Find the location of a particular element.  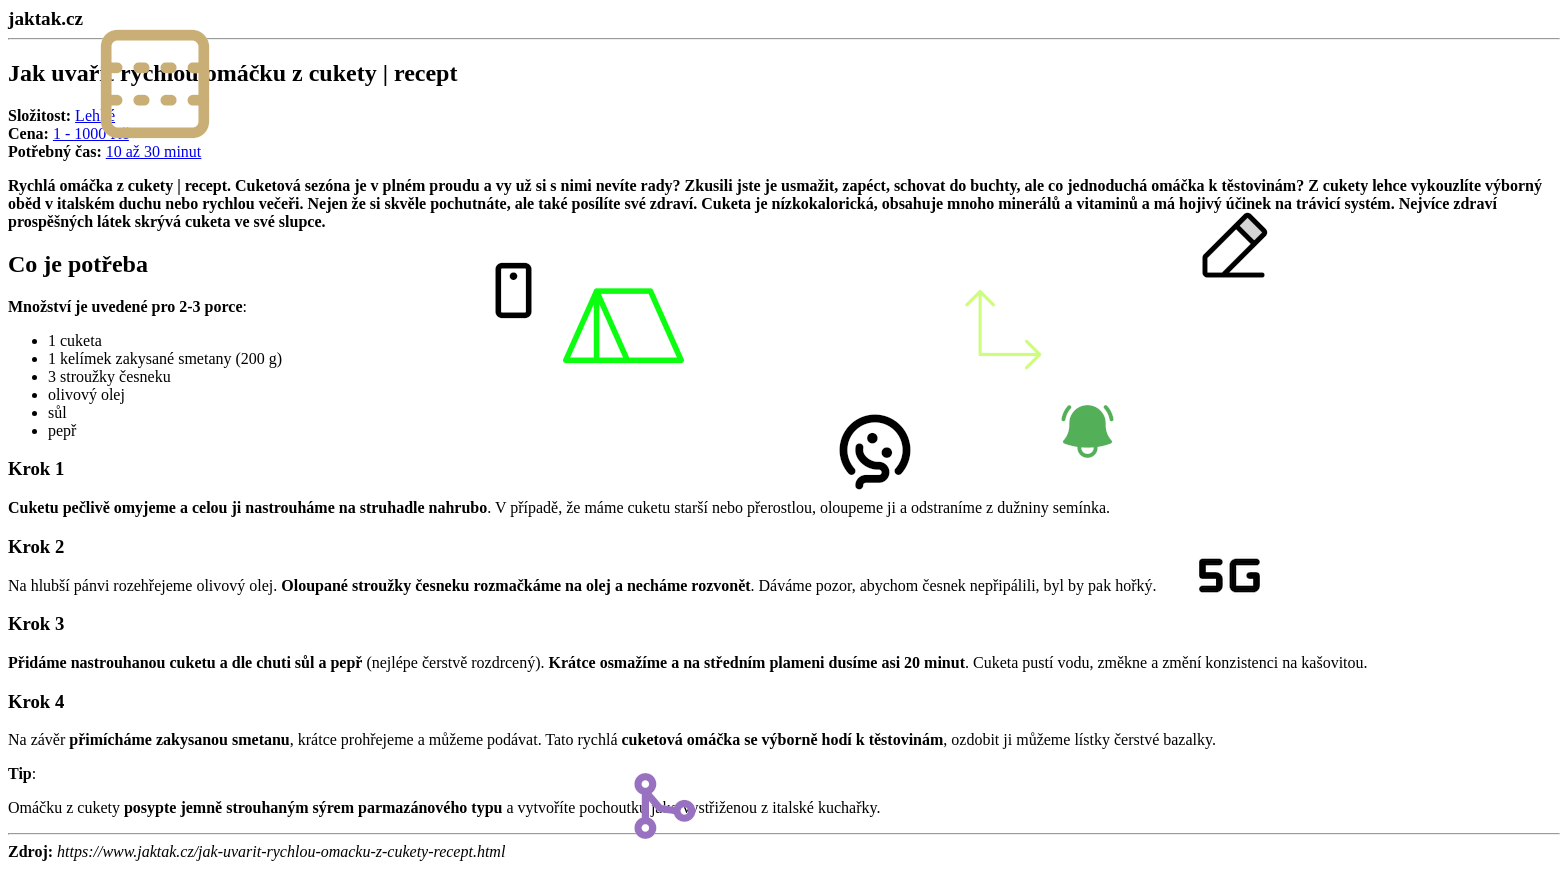

vector path with two anchor points is located at coordinates (1000, 328).